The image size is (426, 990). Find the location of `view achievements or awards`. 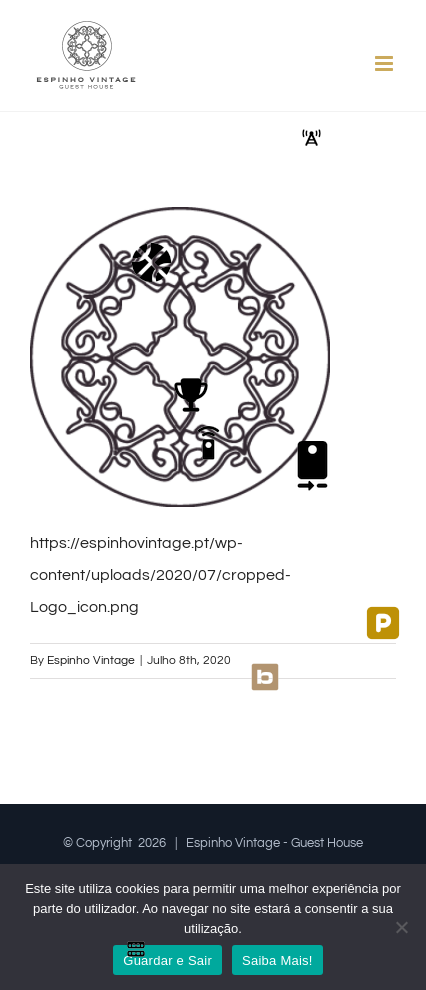

view achievements or awards is located at coordinates (191, 395).